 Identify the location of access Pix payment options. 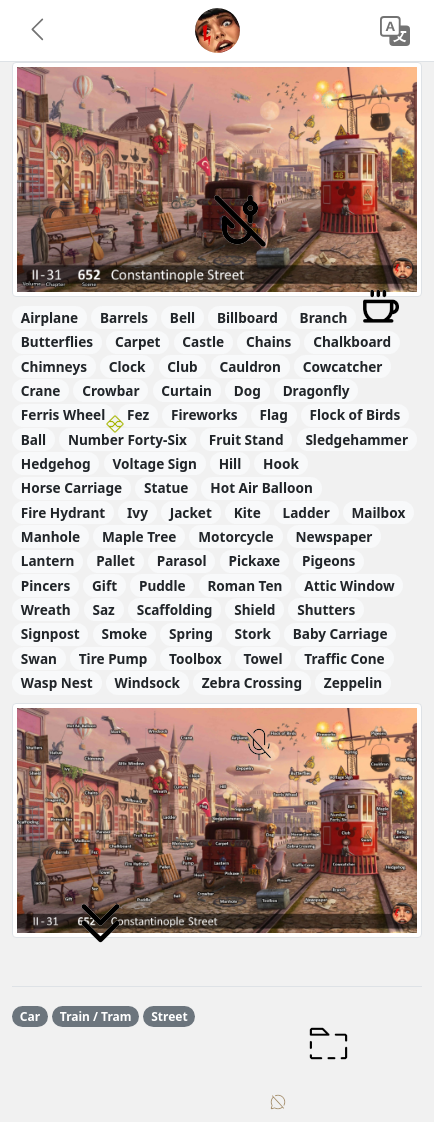
(115, 424).